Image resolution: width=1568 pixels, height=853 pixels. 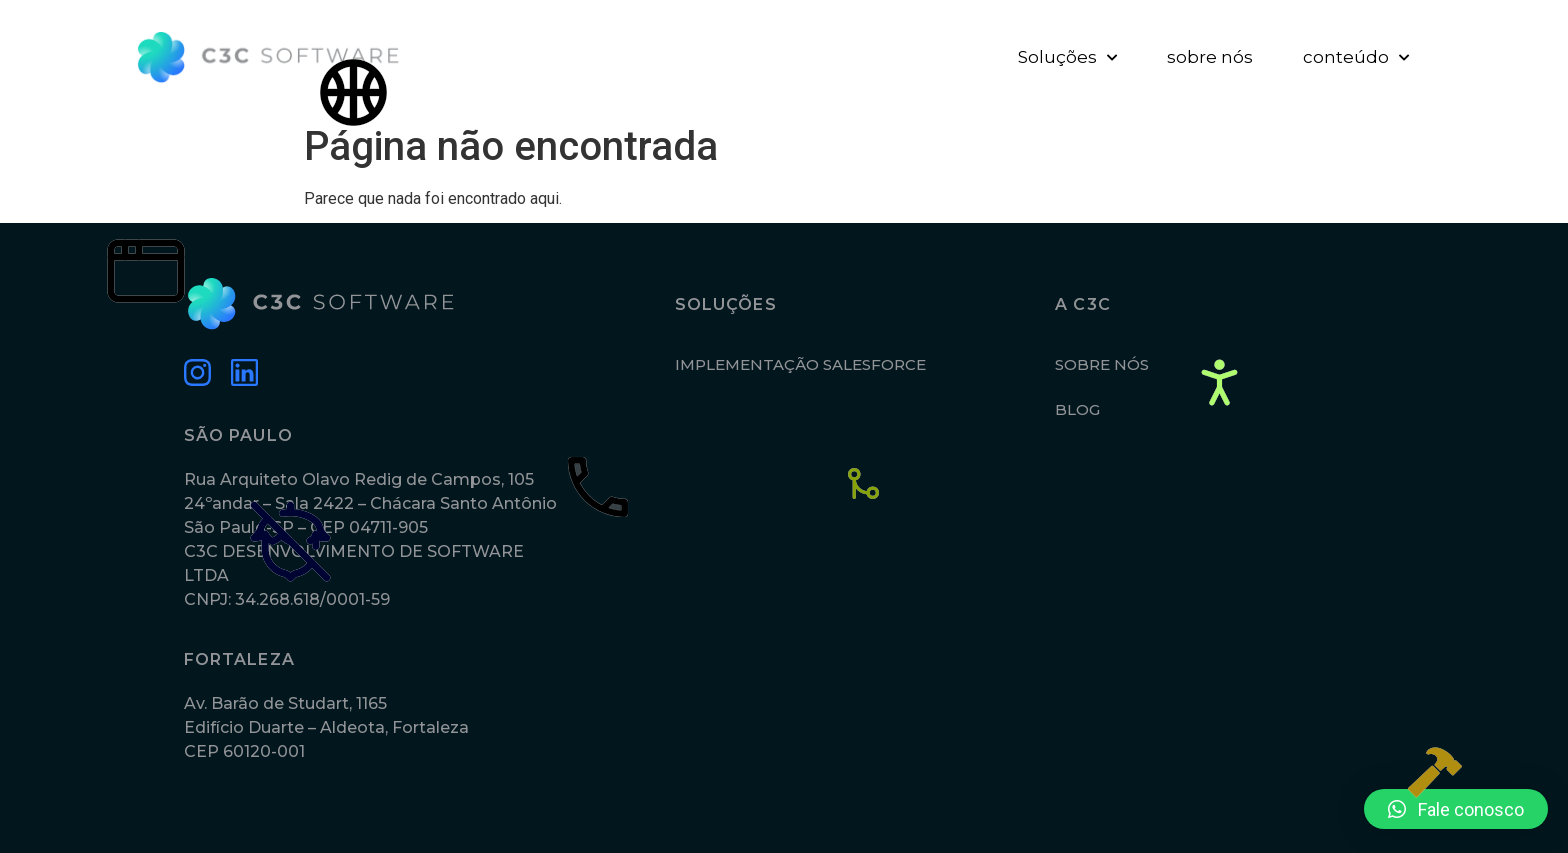 I want to click on open a new application window, so click(x=146, y=271).